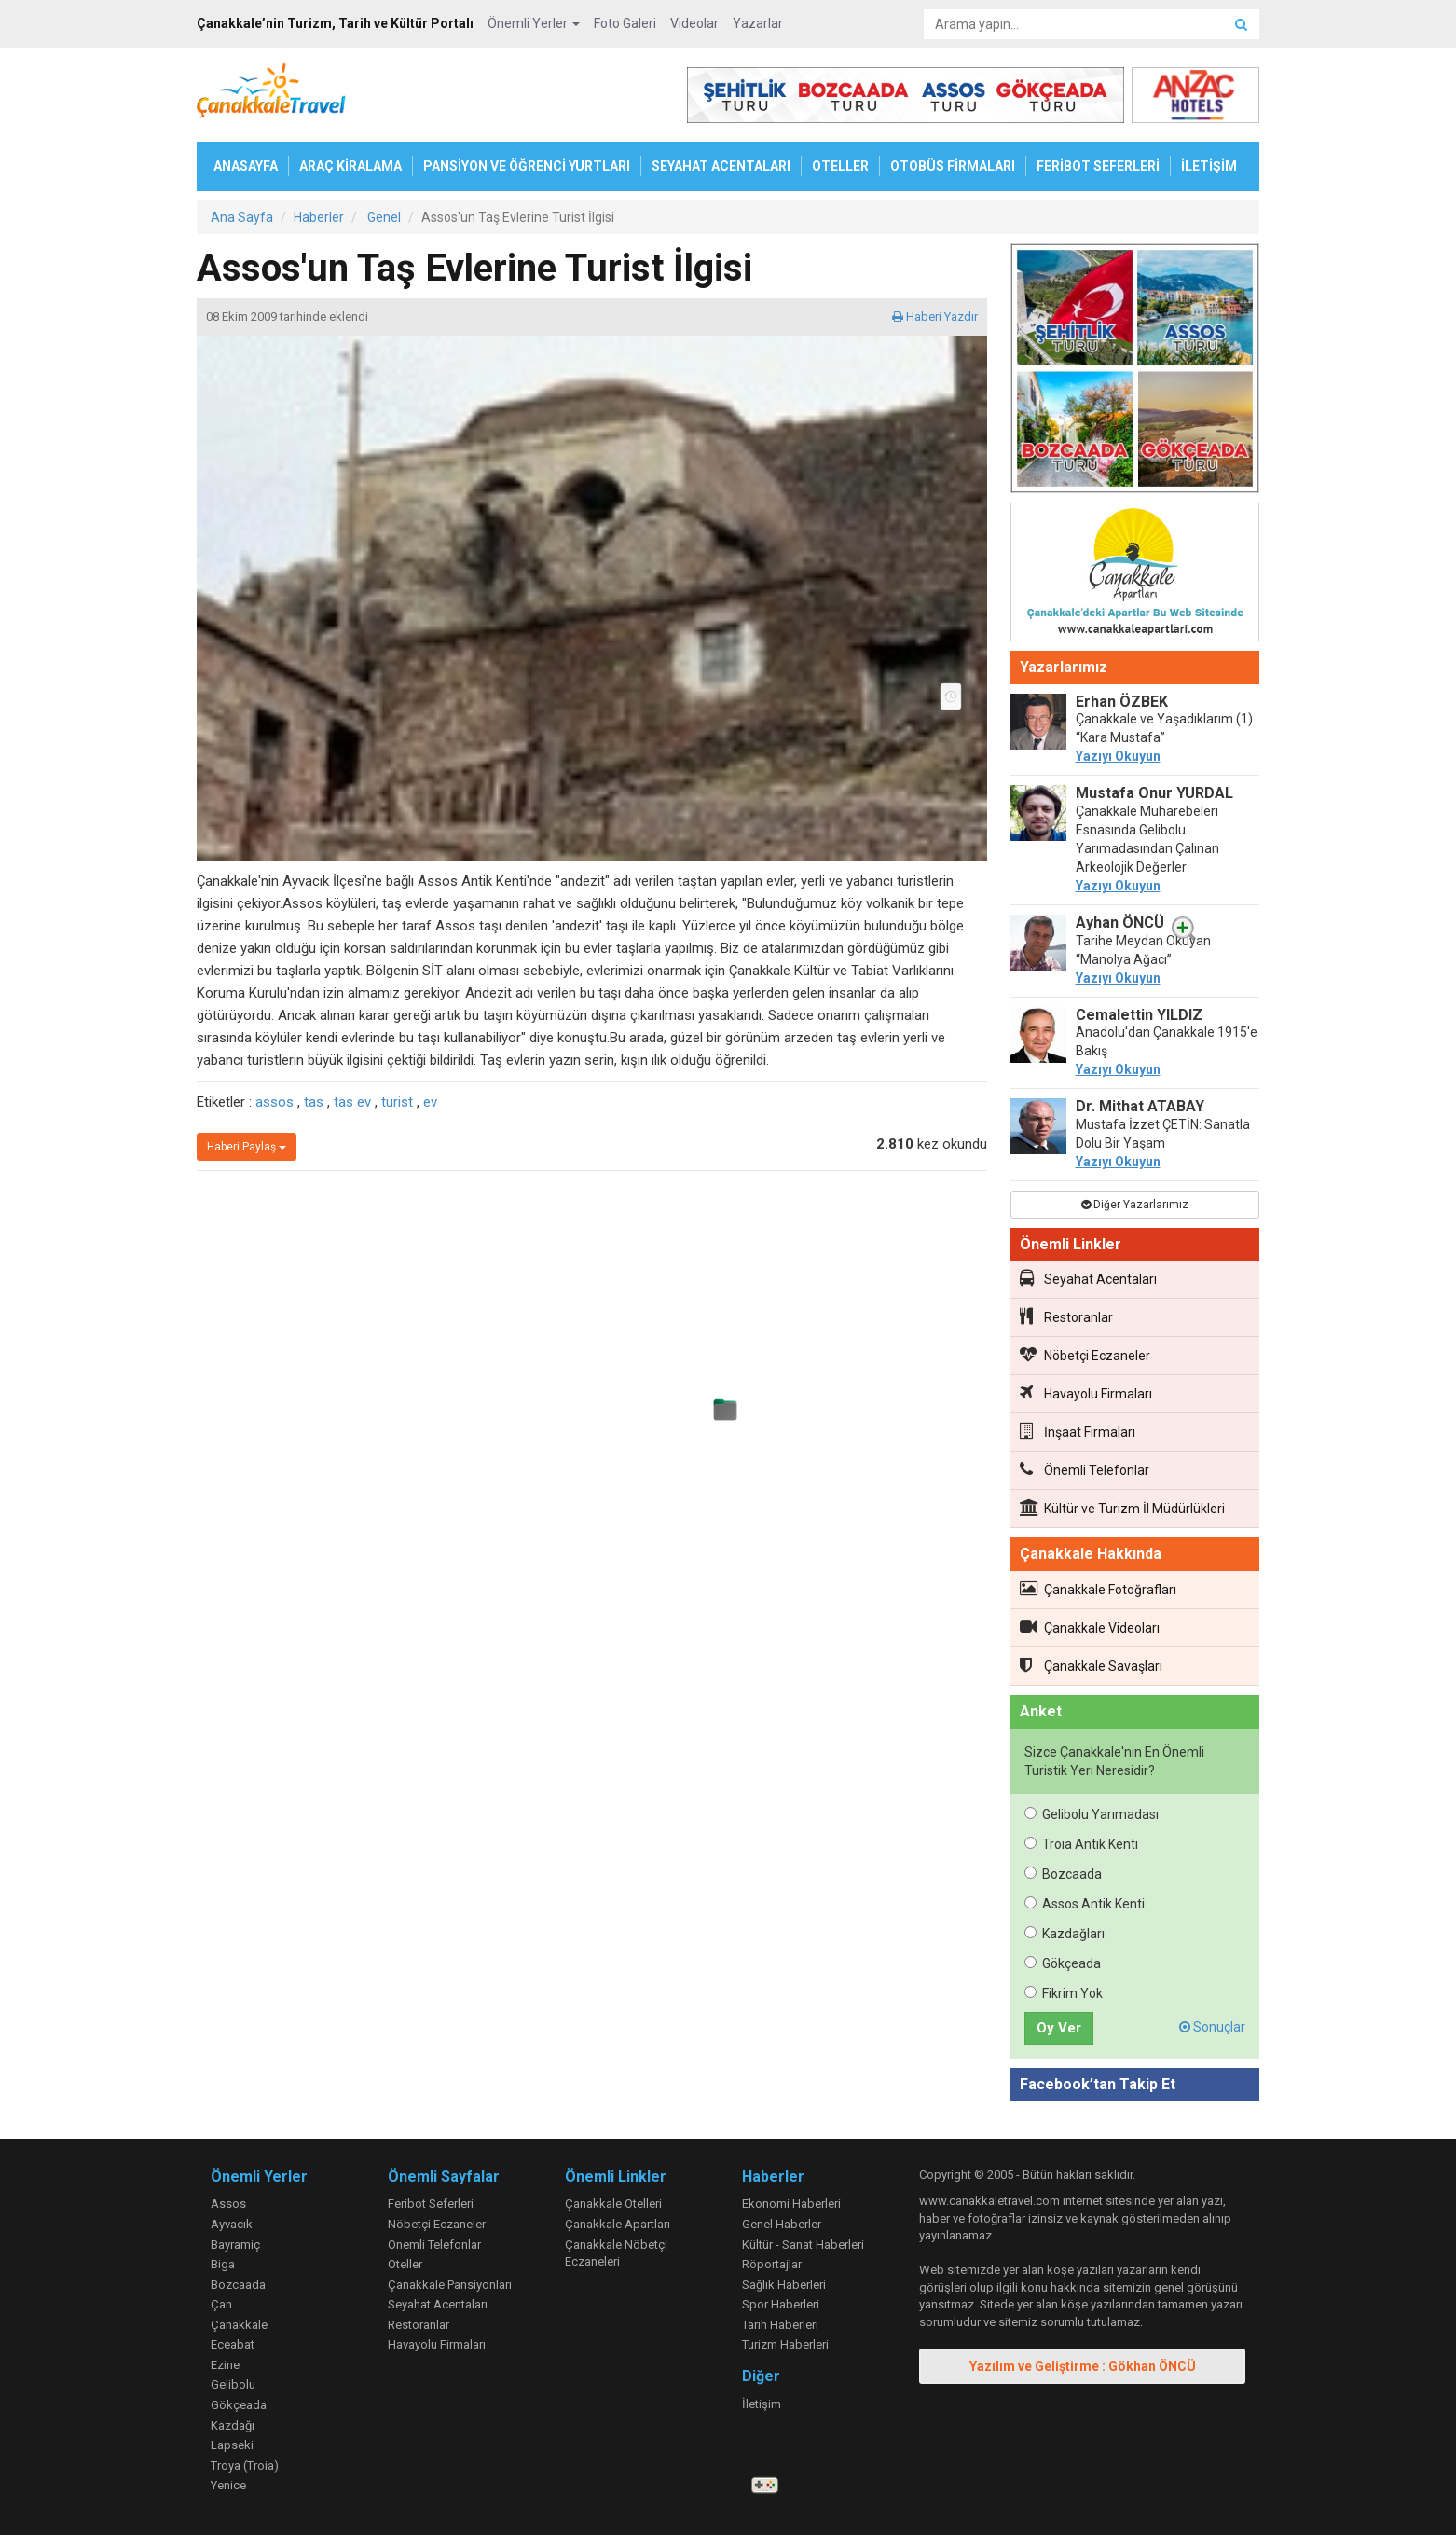  I want to click on game controller input device detected, so click(764, 2485).